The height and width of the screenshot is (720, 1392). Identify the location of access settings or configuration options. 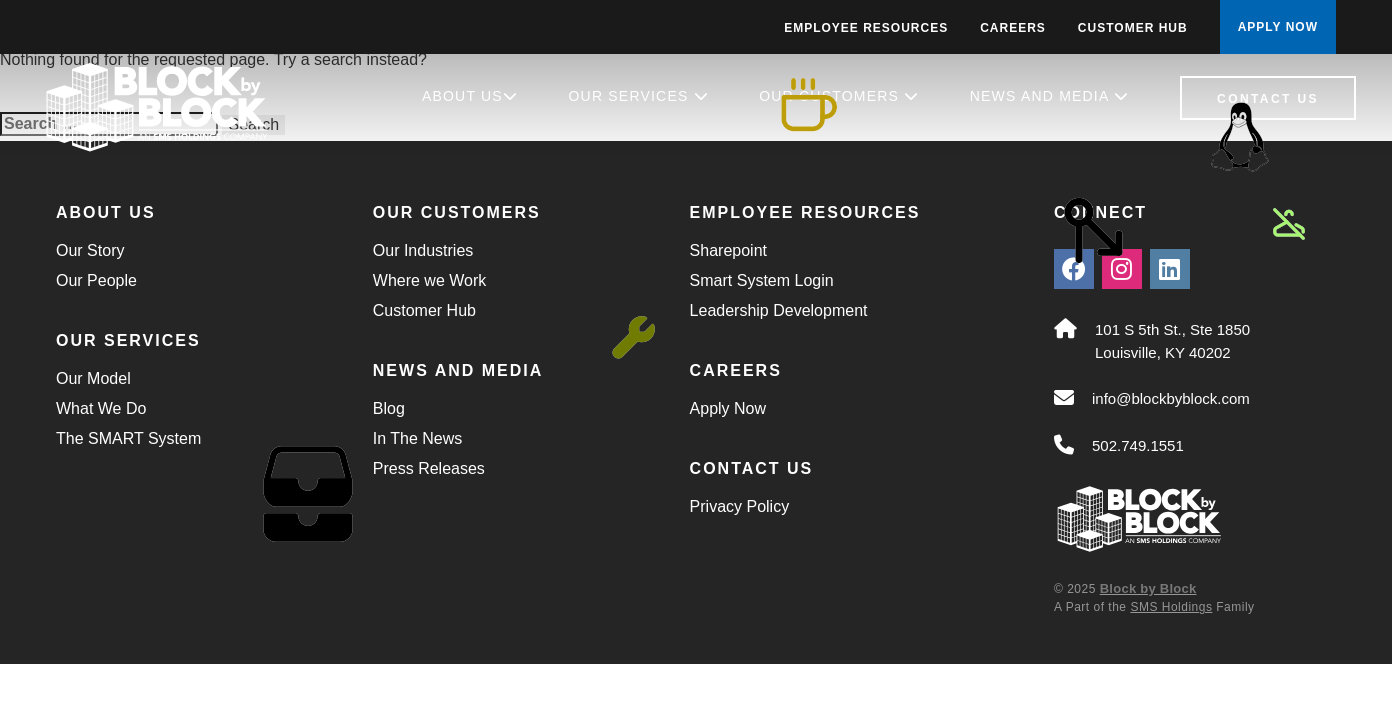
(634, 337).